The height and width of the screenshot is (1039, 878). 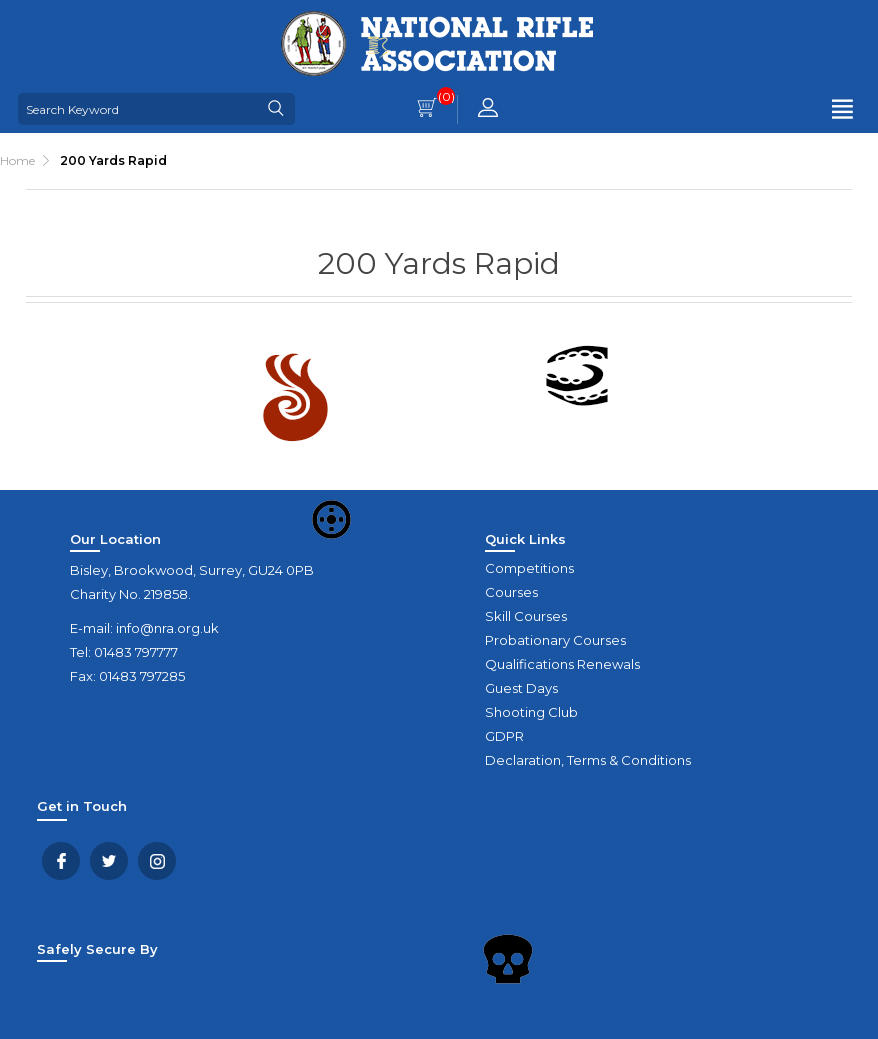 I want to click on indicates player death or game over state, so click(x=508, y=959).